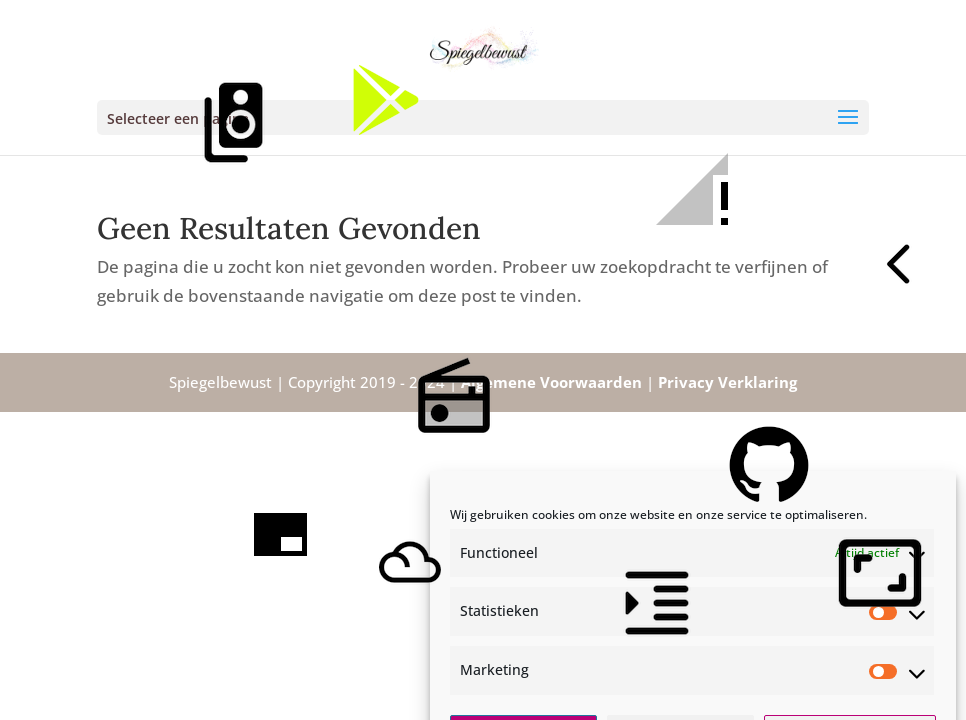 Image resolution: width=966 pixels, height=720 pixels. Describe the element at coordinates (899, 264) in the screenshot. I see `go back to the previous screen` at that location.